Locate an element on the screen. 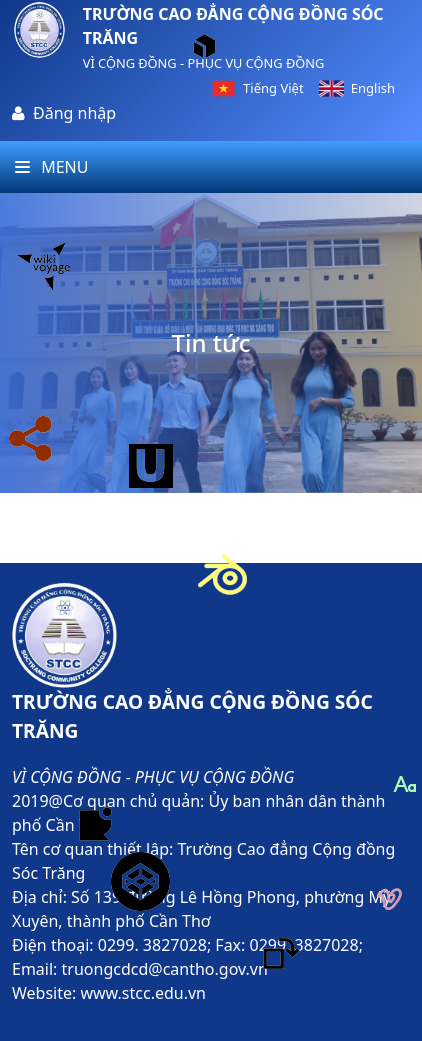  open CodePen website or app is located at coordinates (140, 881).